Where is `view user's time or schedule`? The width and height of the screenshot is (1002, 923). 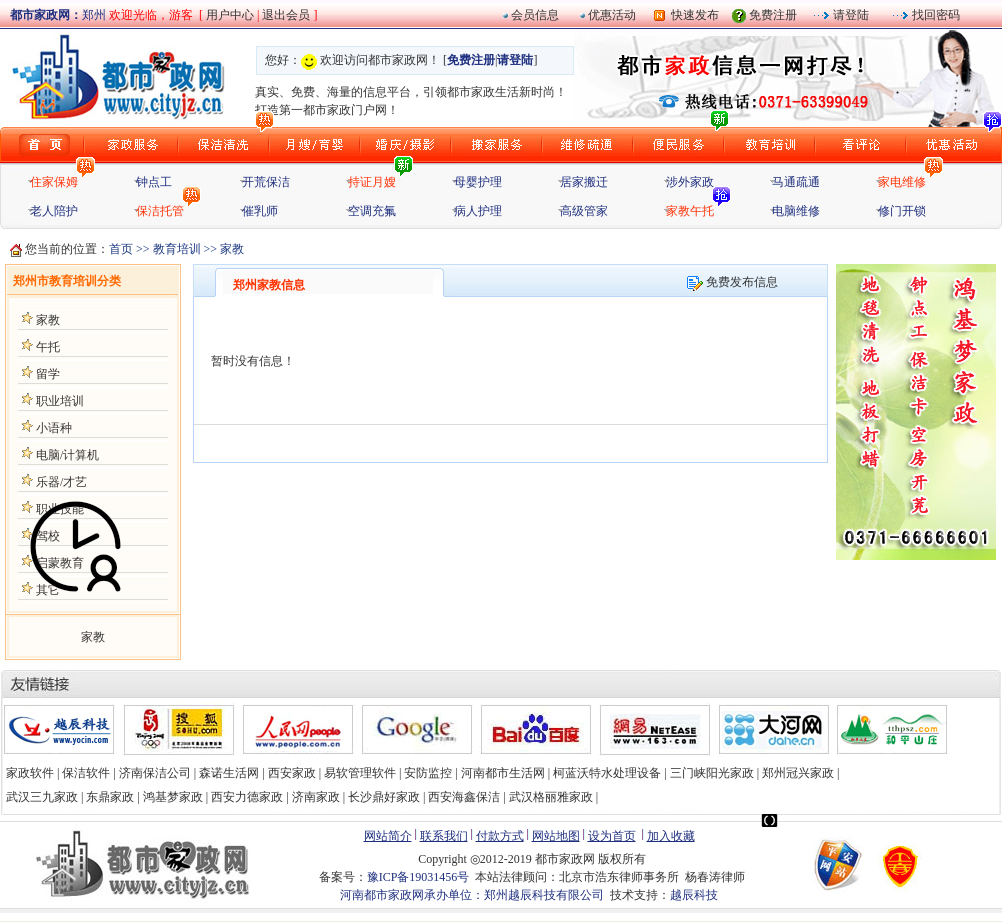 view user's time or schedule is located at coordinates (75, 546).